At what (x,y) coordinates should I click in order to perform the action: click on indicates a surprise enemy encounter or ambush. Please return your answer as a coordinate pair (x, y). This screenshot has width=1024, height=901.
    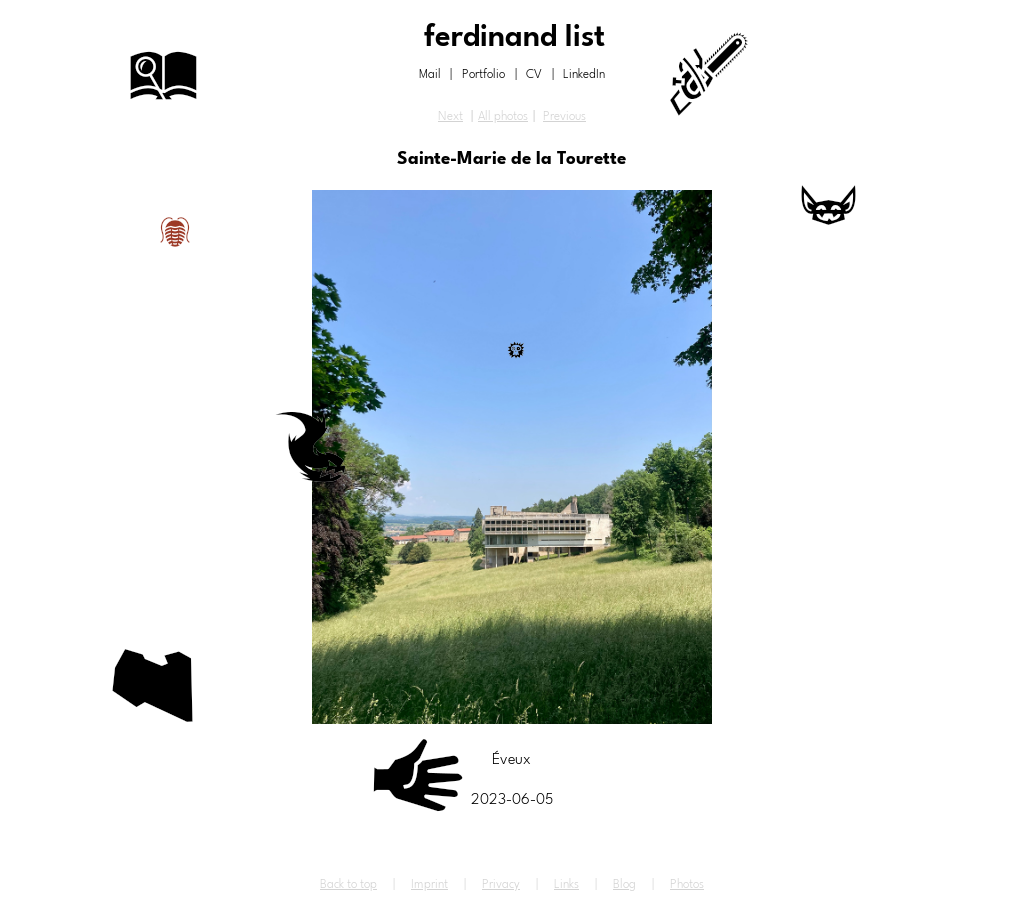
    Looking at the image, I should click on (516, 350).